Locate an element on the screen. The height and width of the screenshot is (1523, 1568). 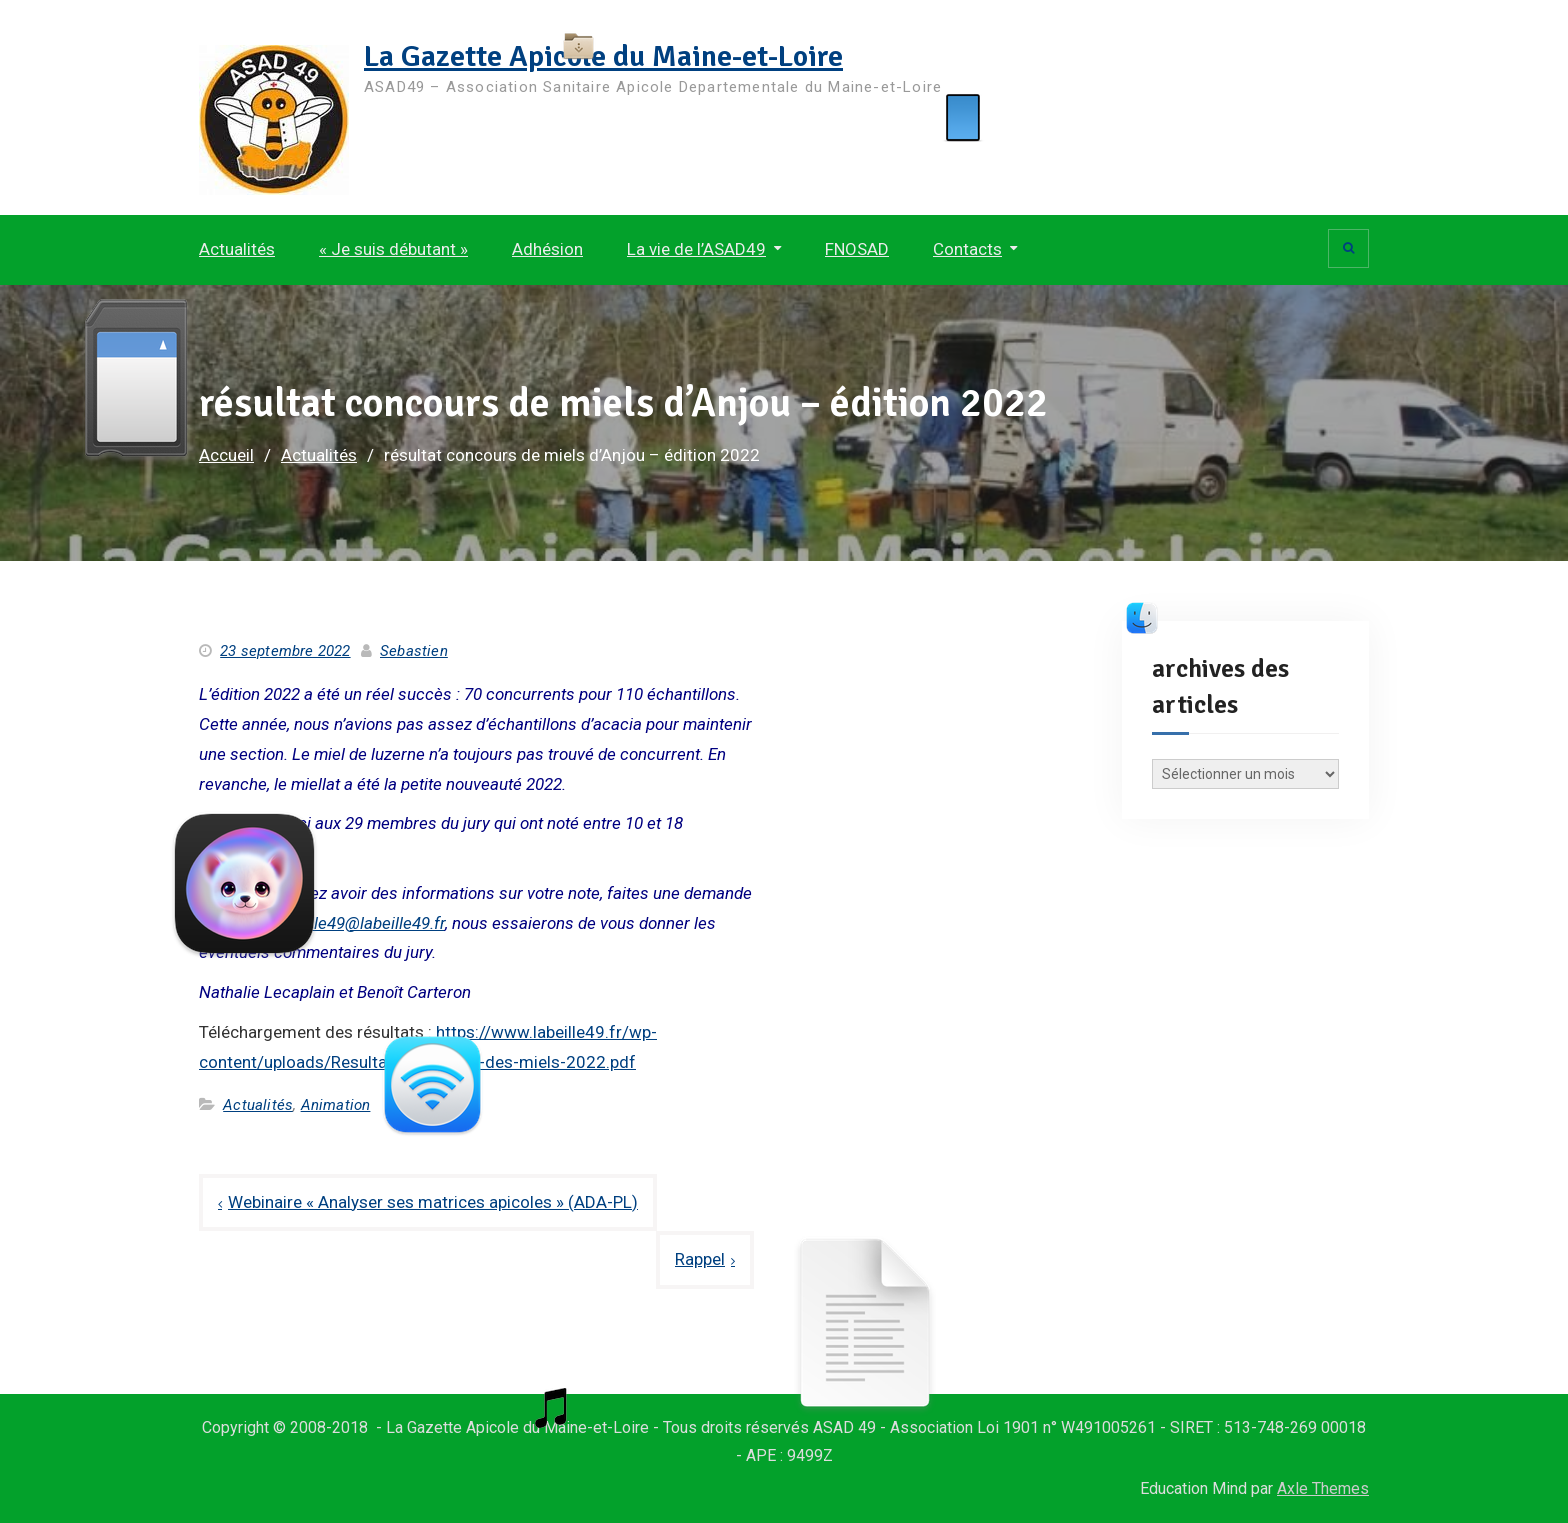
open Finder to browse files and folders is located at coordinates (1142, 618).